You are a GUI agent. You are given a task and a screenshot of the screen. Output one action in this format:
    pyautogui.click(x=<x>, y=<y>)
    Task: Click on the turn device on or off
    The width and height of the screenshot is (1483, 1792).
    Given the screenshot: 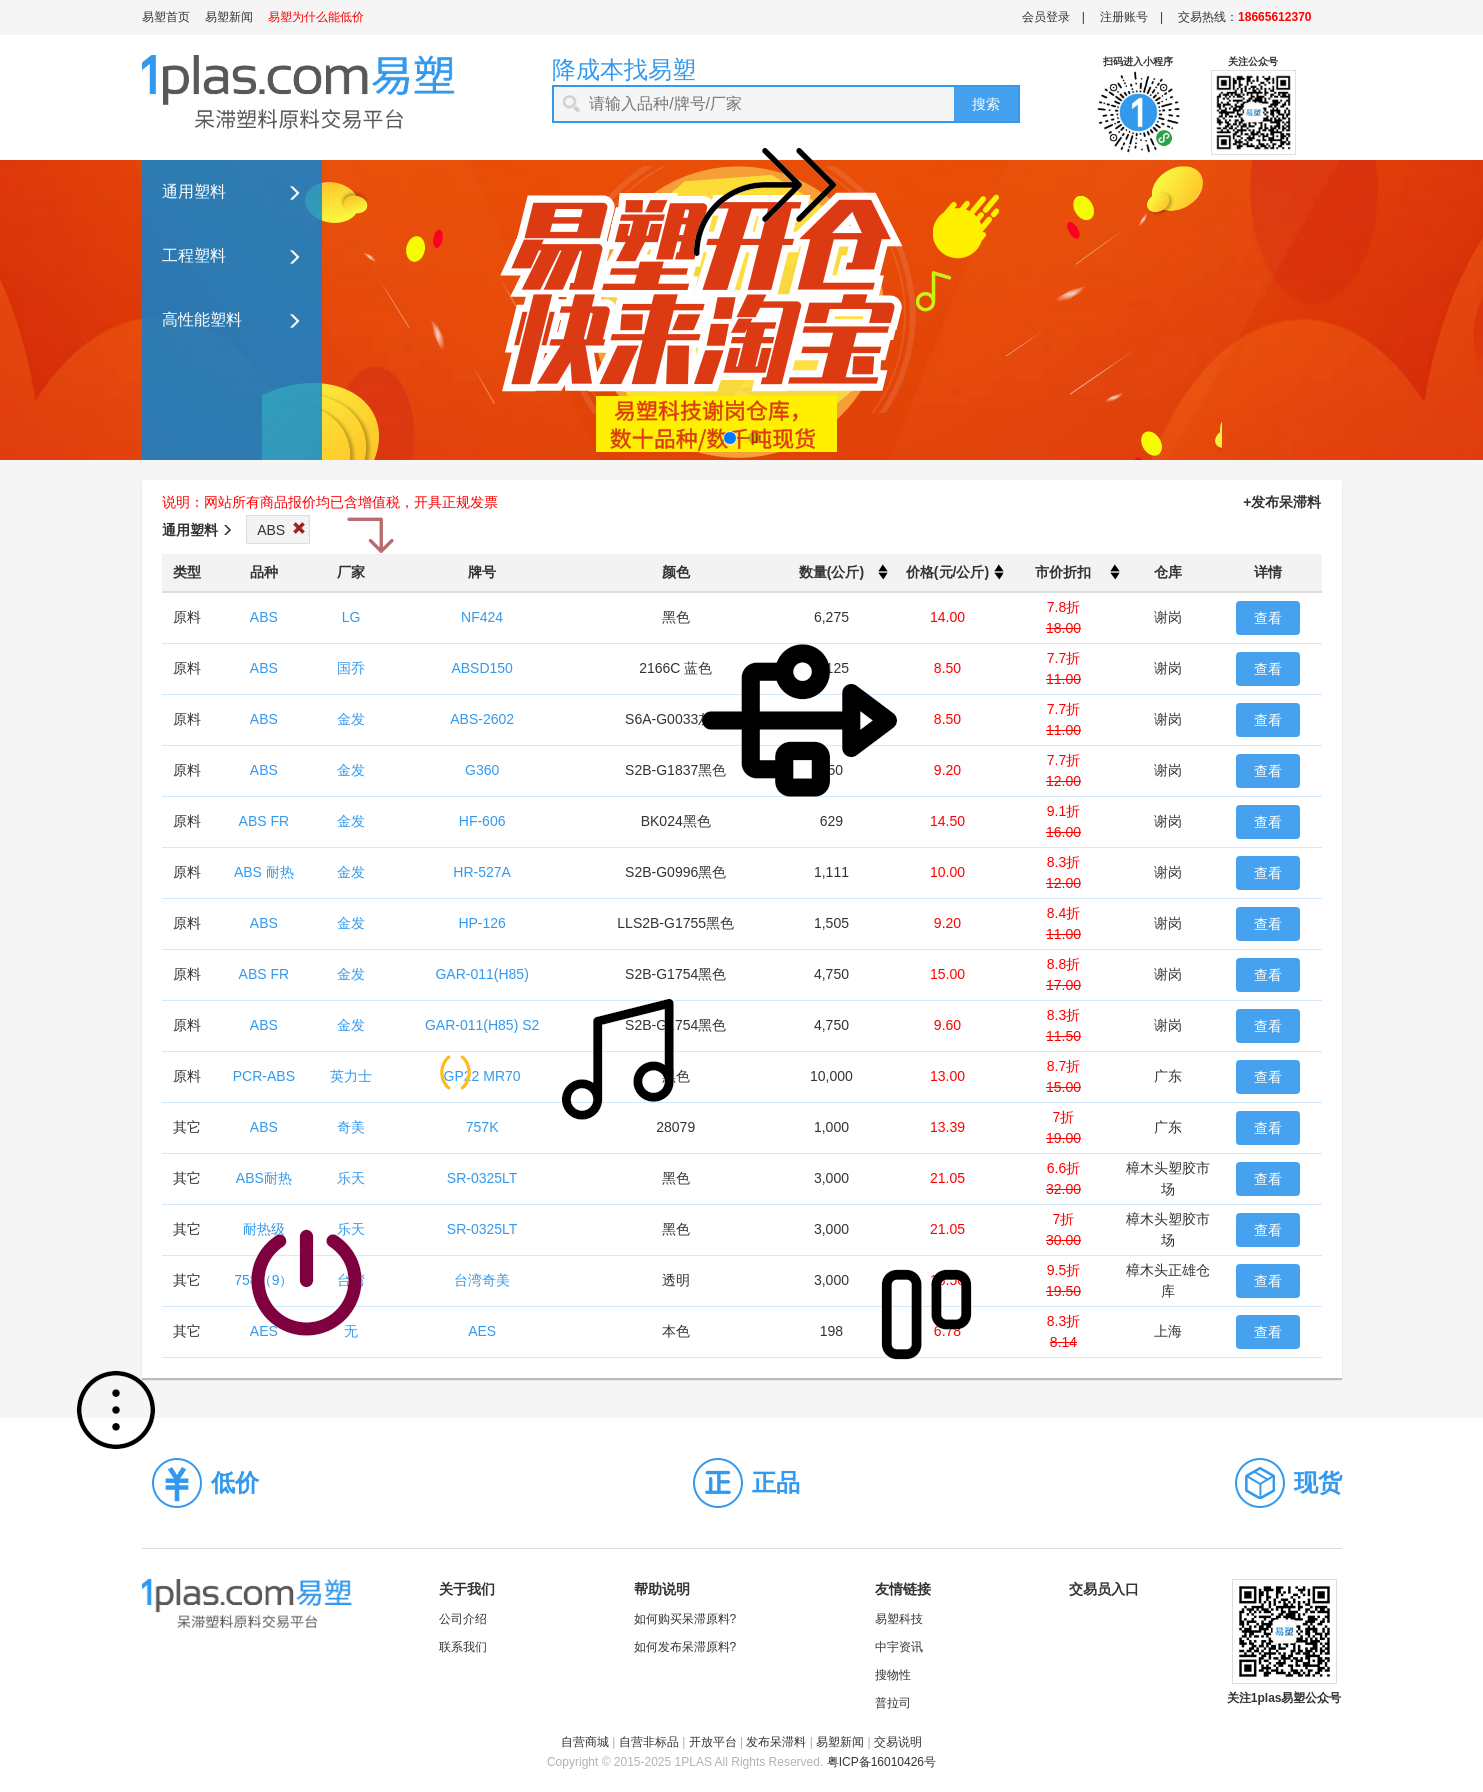 What is the action you would take?
    pyautogui.click(x=306, y=1280)
    